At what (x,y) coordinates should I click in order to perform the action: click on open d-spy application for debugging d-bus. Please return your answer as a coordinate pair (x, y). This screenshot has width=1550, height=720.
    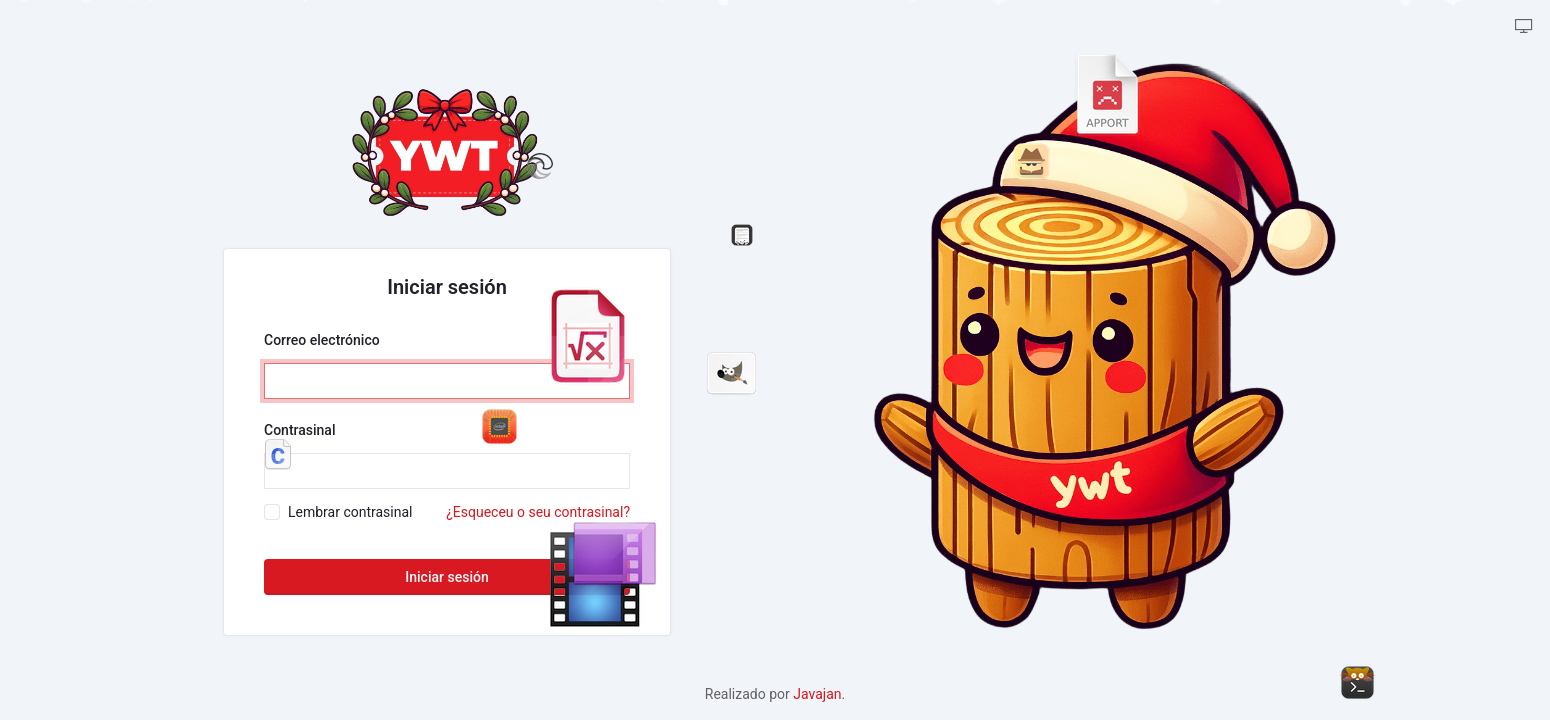
    Looking at the image, I should click on (1031, 161).